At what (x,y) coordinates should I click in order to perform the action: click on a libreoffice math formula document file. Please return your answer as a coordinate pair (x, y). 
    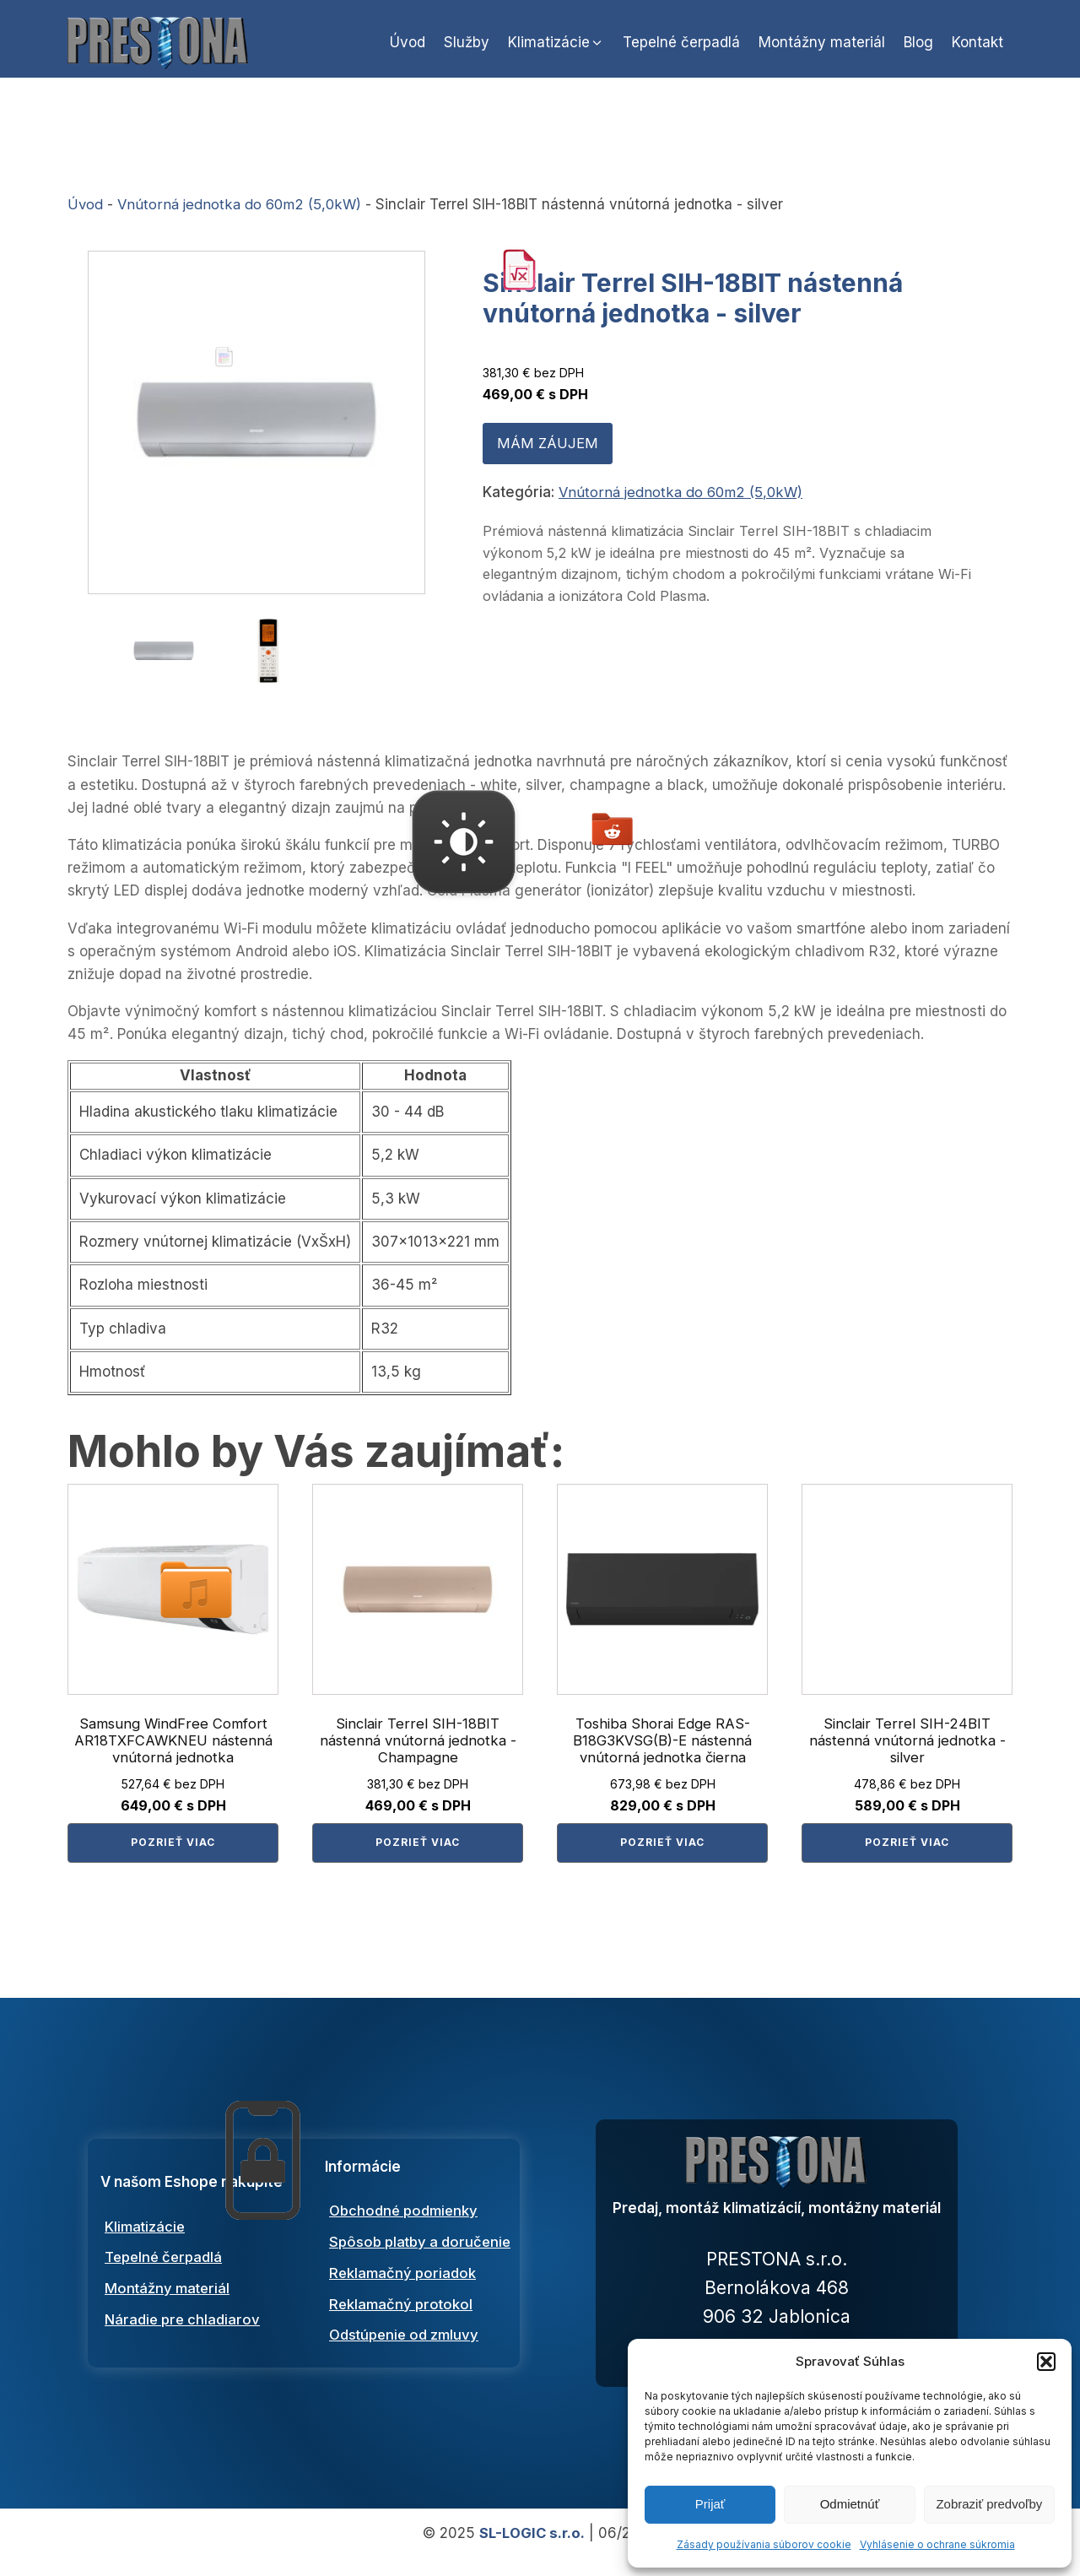
    Looking at the image, I should click on (519, 269).